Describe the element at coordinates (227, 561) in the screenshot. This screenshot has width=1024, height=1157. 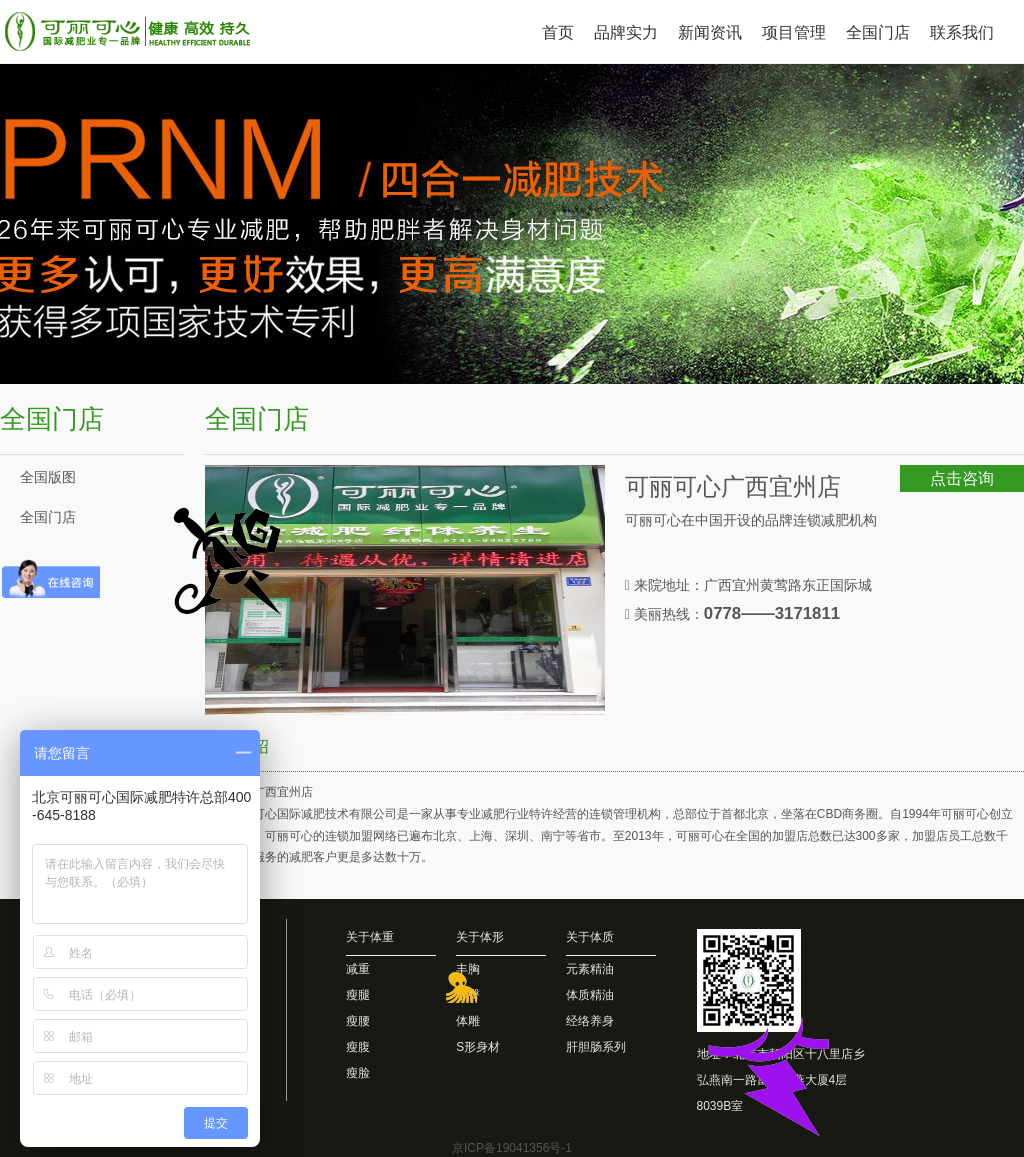
I see `select rogue or assassin character class` at that location.